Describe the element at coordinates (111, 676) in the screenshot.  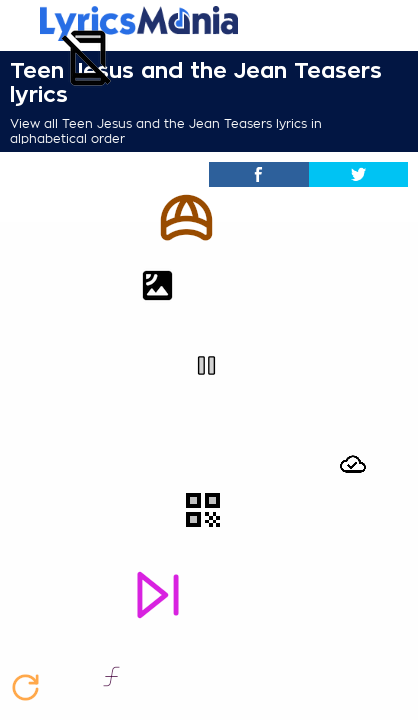
I see `access function or formula editor` at that location.